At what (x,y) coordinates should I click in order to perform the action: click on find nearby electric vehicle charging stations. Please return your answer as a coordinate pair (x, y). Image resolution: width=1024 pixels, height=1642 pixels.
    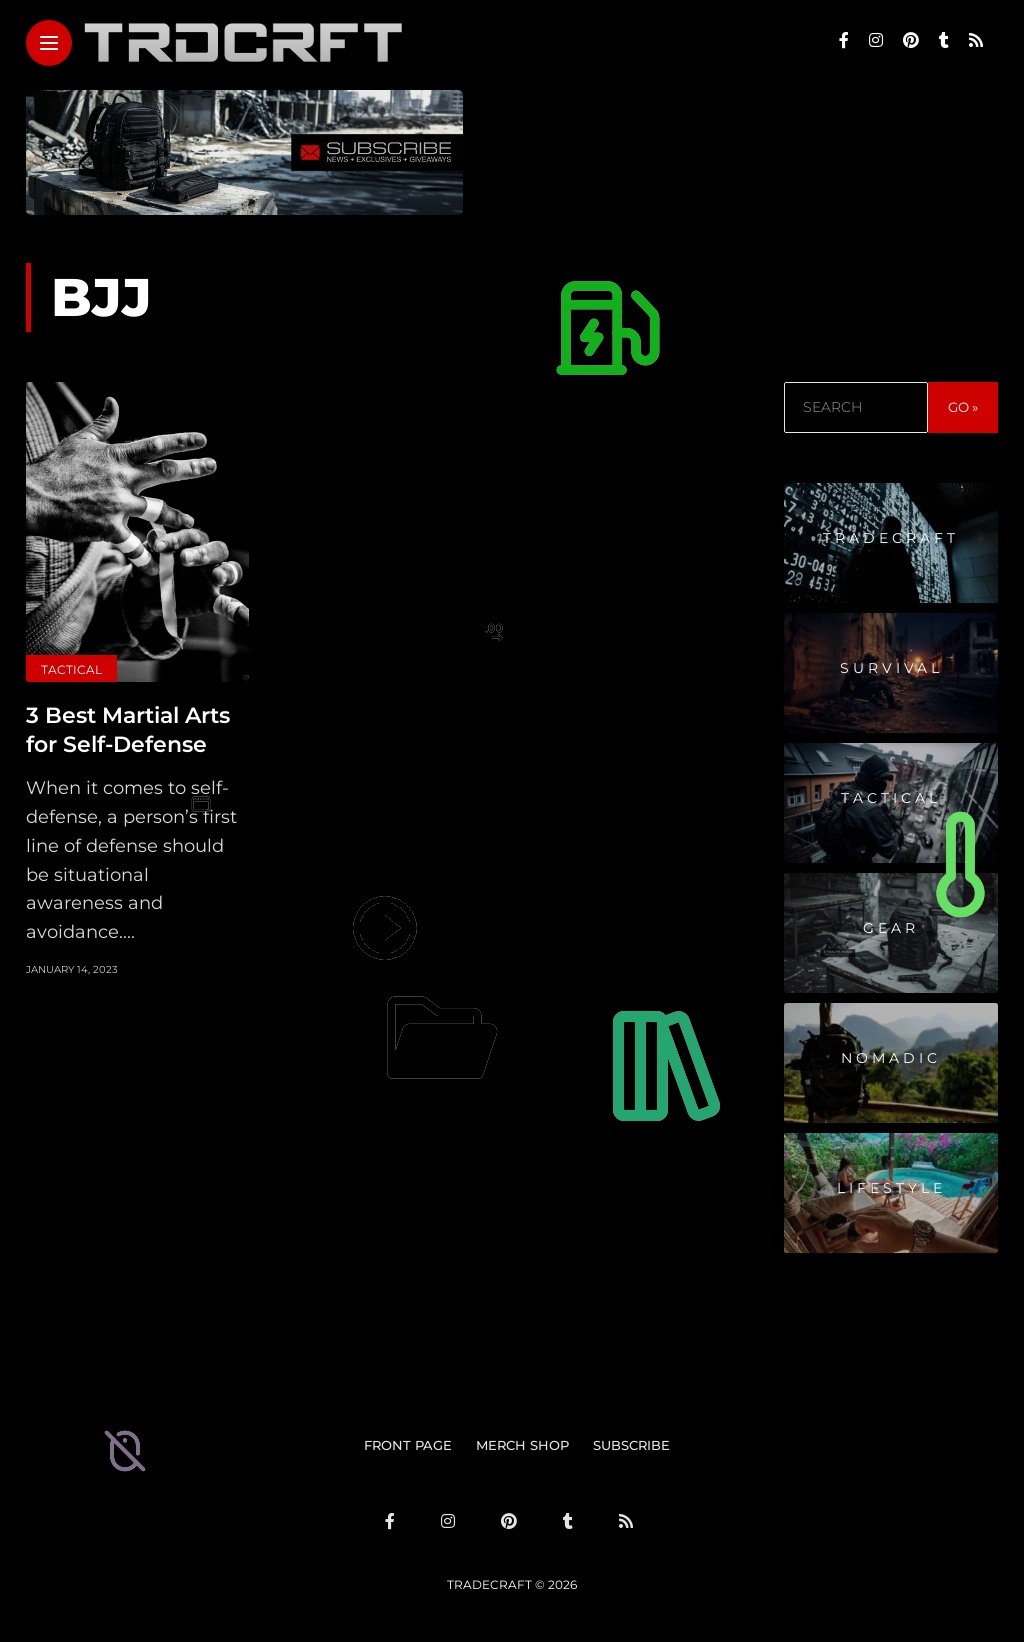
    Looking at the image, I should click on (608, 328).